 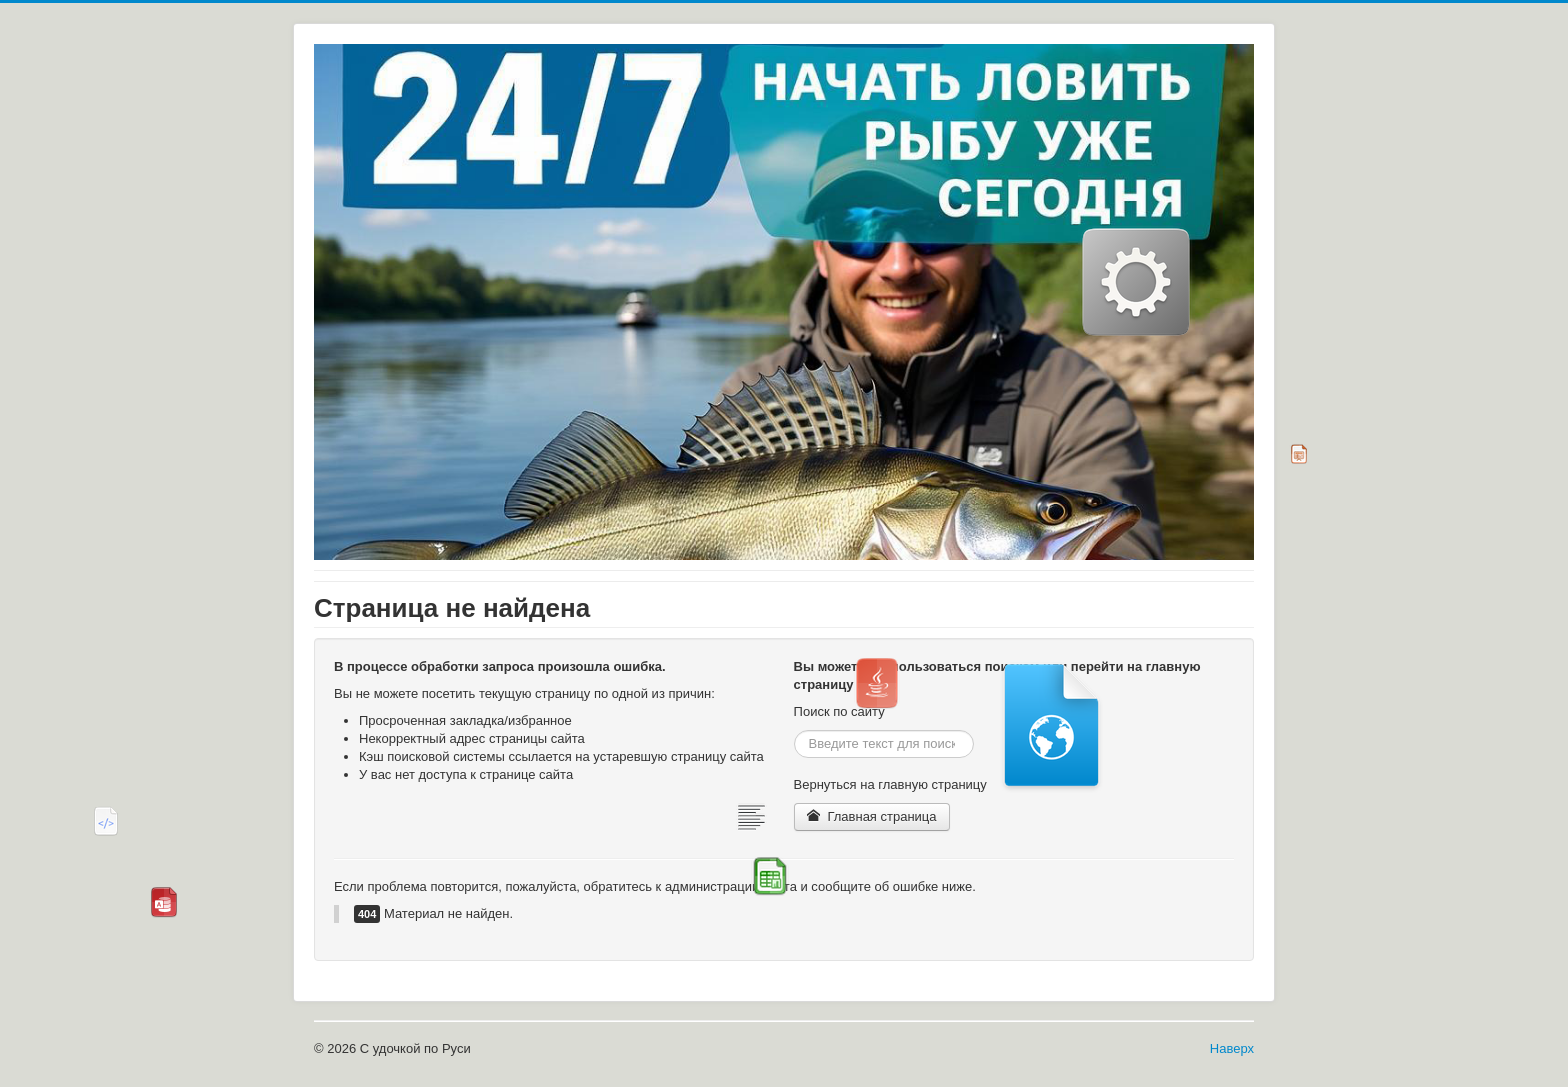 What do you see at coordinates (1299, 454) in the screenshot?
I see `libreoffice impress presentation template file` at bounding box center [1299, 454].